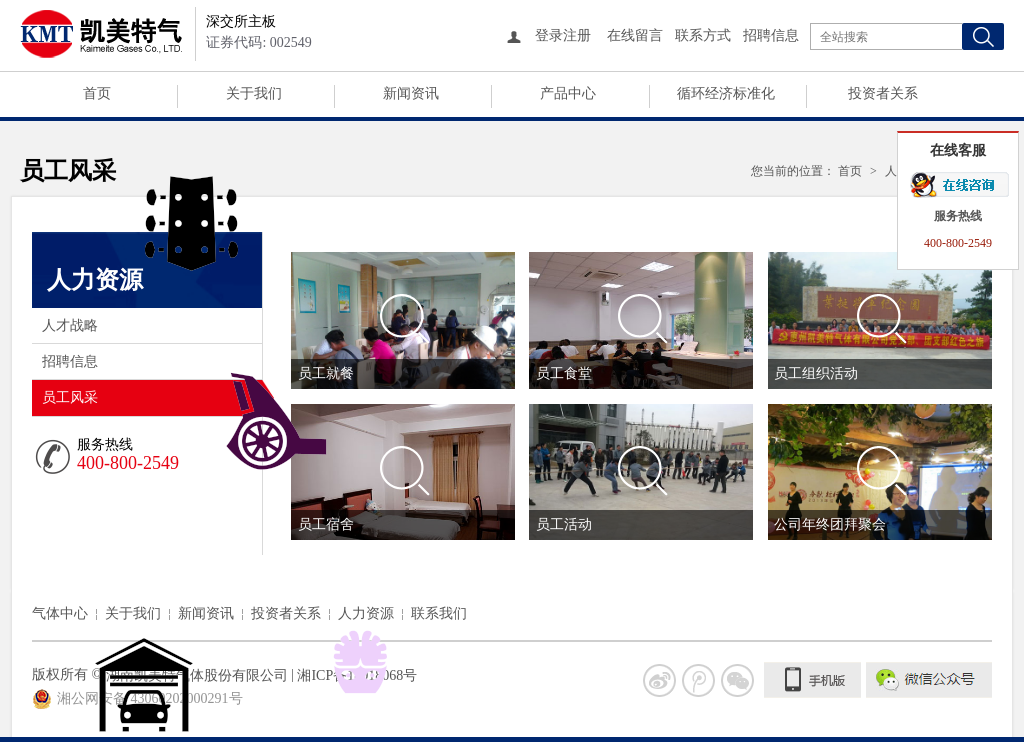 The image size is (1024, 742). Describe the element at coordinates (144, 682) in the screenshot. I see `access garage or parking settings` at that location.